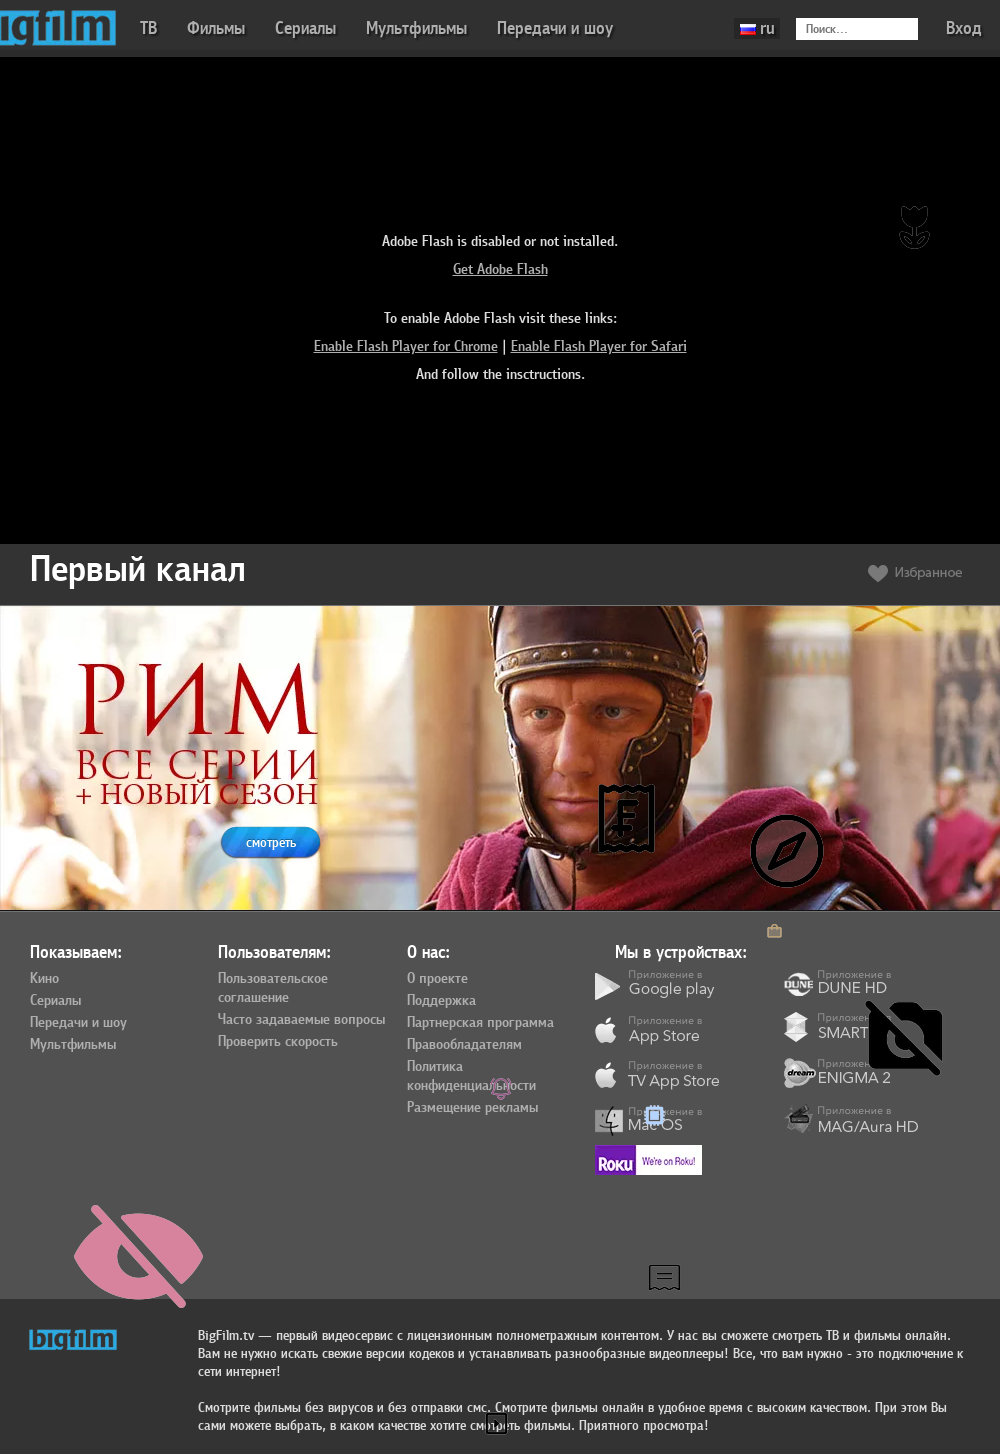 This screenshot has height=1454, width=1000. Describe the element at coordinates (774, 931) in the screenshot. I see `view your shopping bag` at that location.